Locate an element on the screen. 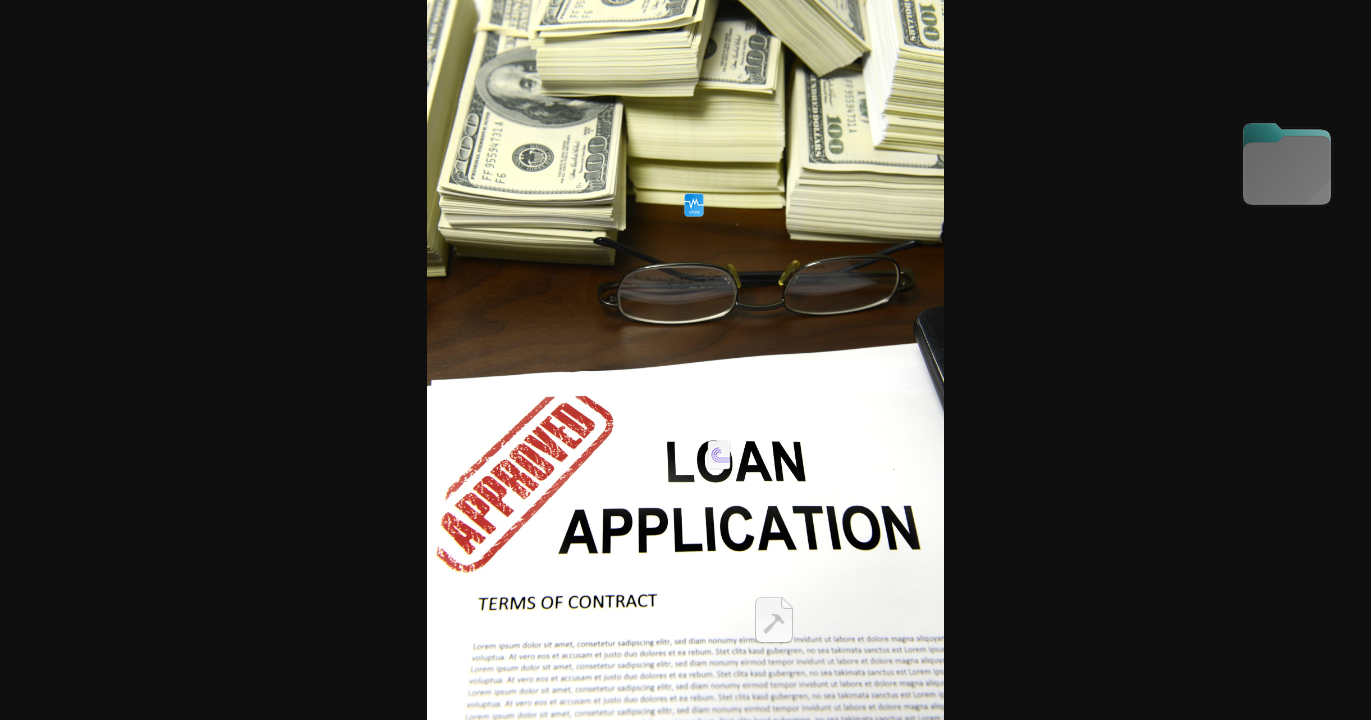  a bittorrent torrent file is located at coordinates (719, 455).